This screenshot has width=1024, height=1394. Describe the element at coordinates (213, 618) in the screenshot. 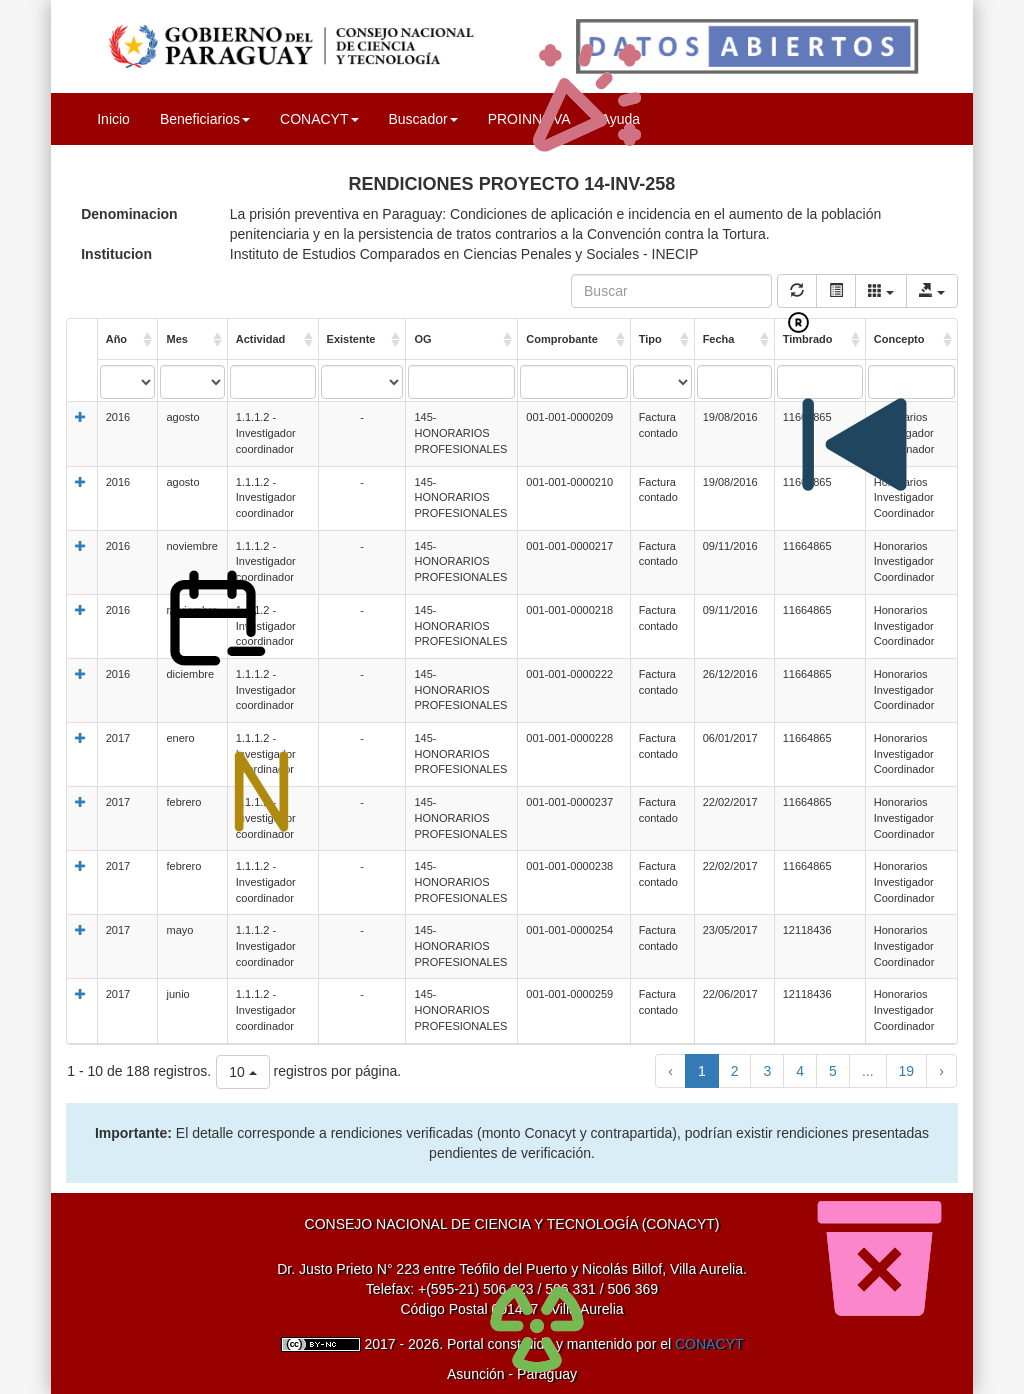

I see `remove an event from your calendar` at that location.